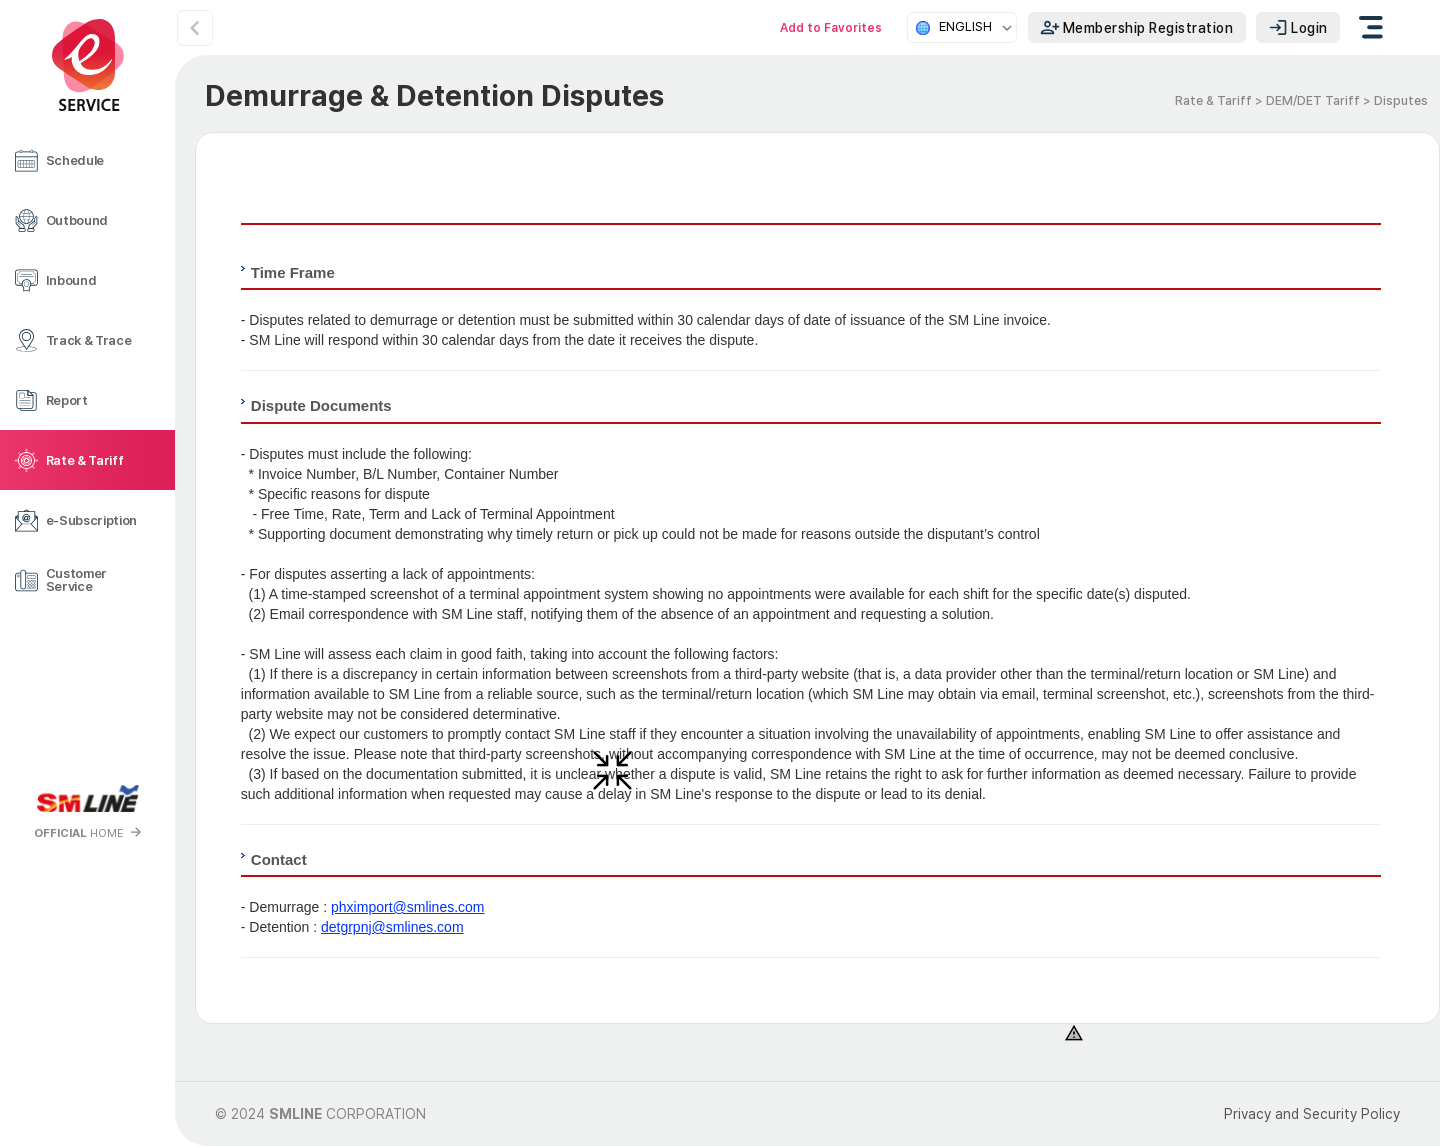 This screenshot has width=1440, height=1146. I want to click on indicates a warning or caution state, so click(1074, 1033).